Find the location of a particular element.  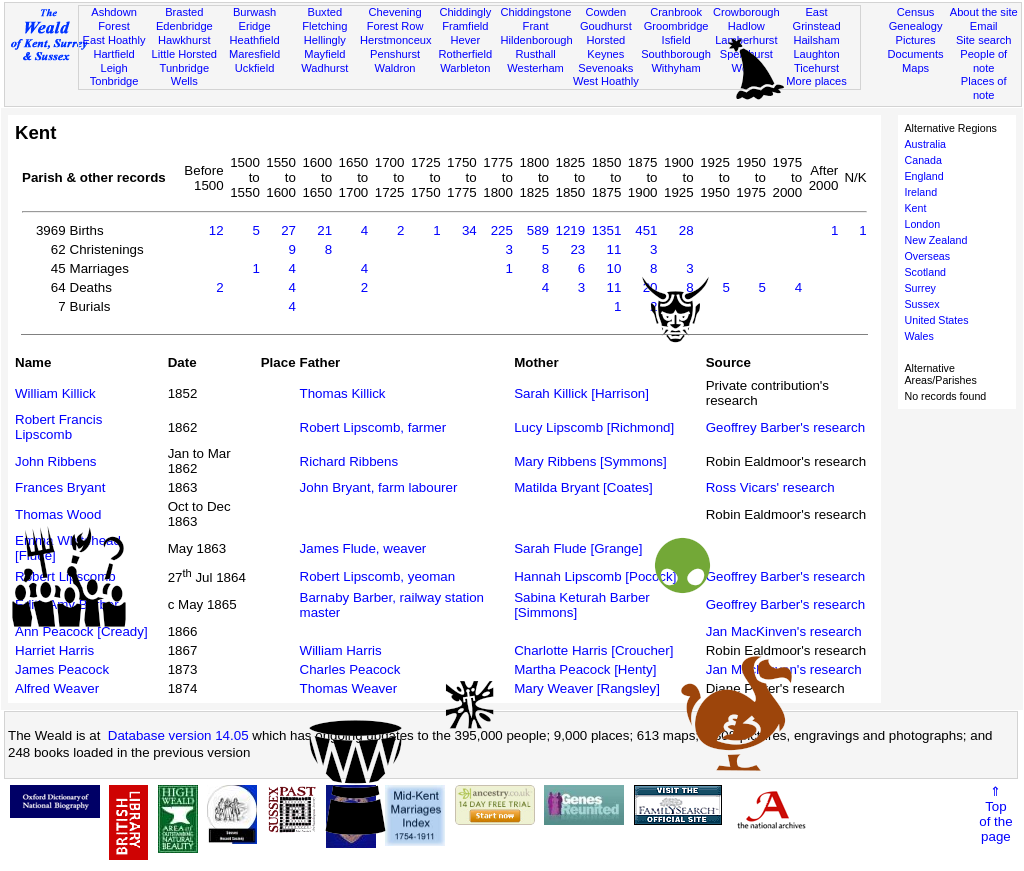

dodo bird icon for extinct species or wildlife game is located at coordinates (736, 712).